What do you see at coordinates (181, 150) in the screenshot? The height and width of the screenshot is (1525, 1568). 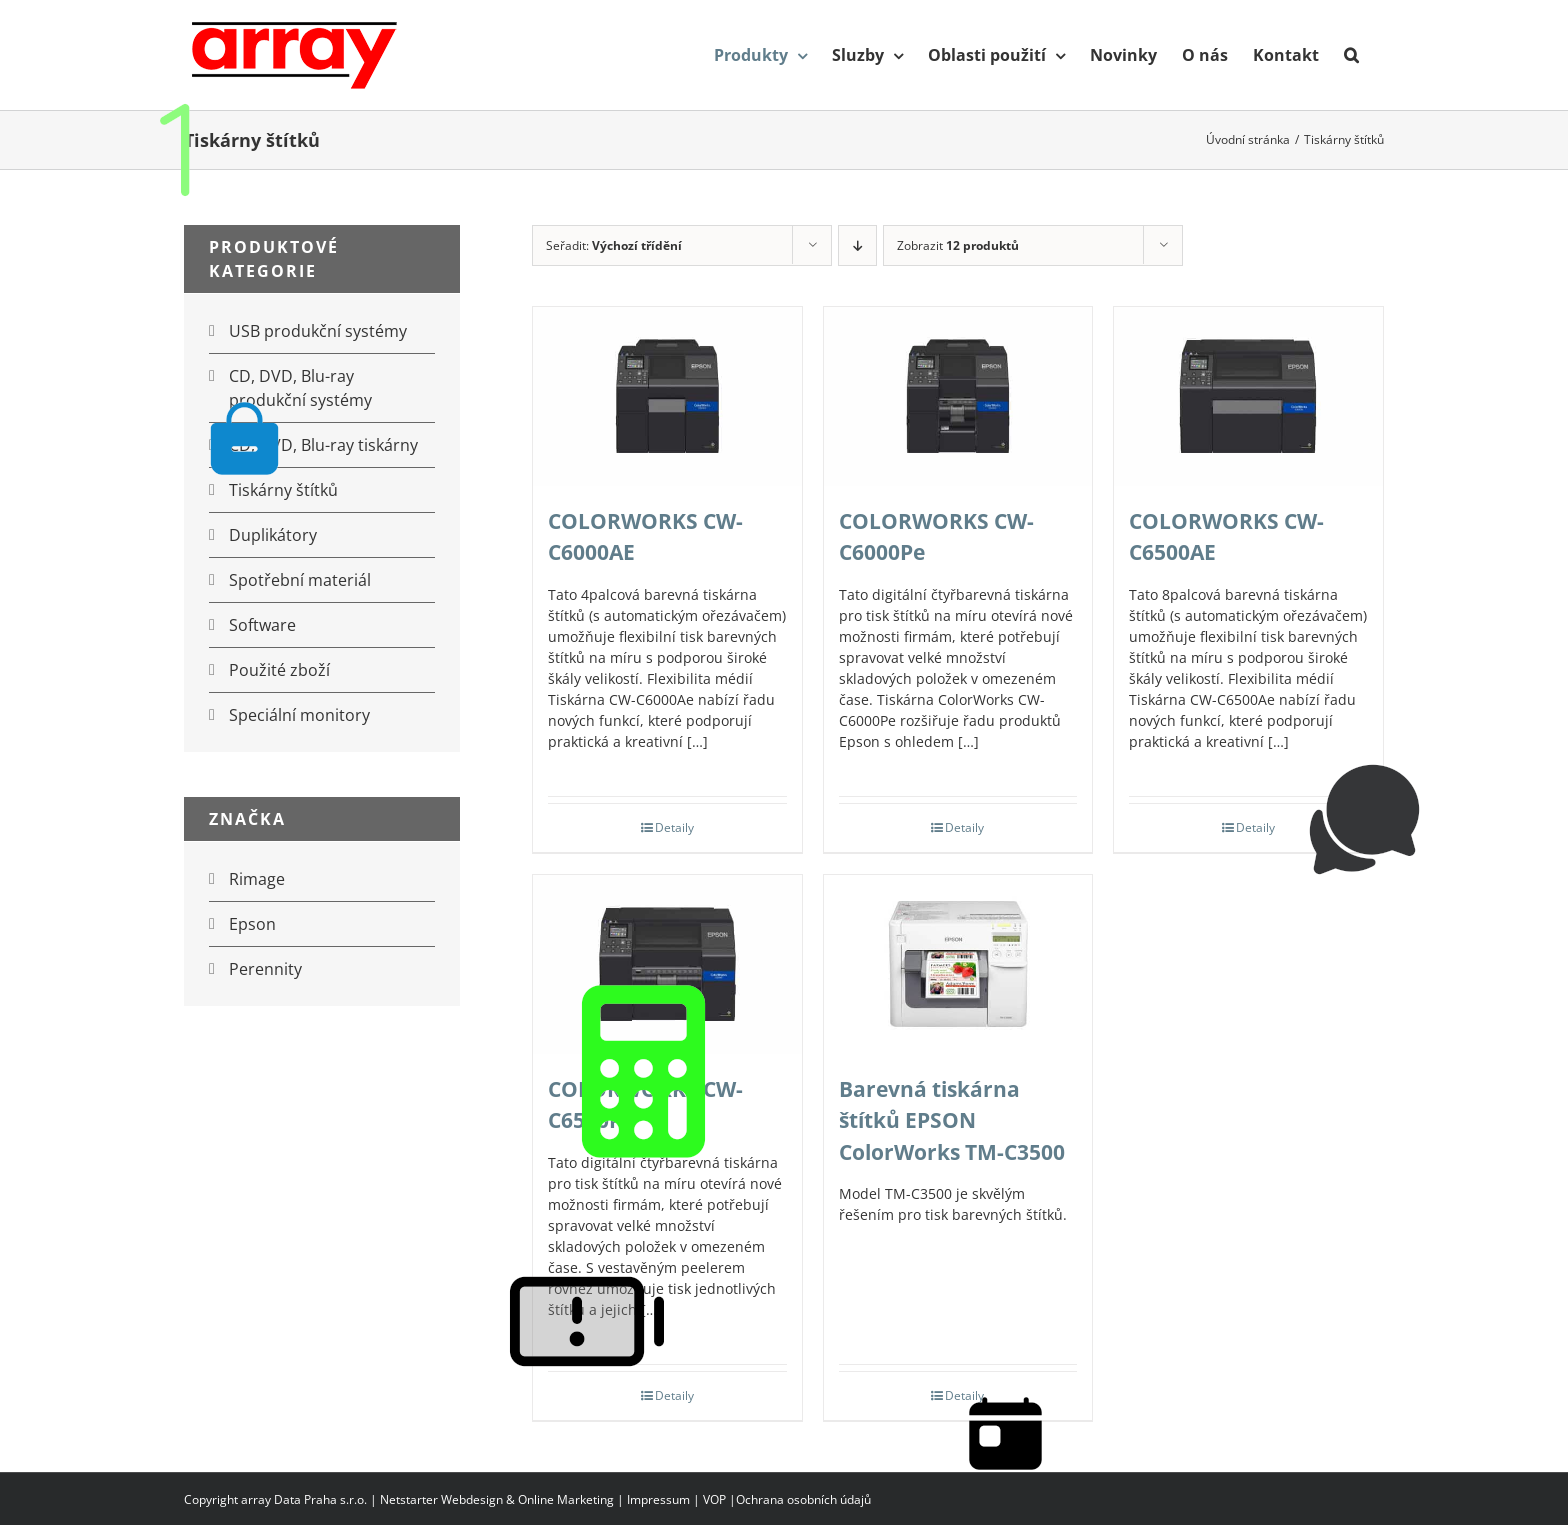 I see `indicates first place or top ranking` at bounding box center [181, 150].